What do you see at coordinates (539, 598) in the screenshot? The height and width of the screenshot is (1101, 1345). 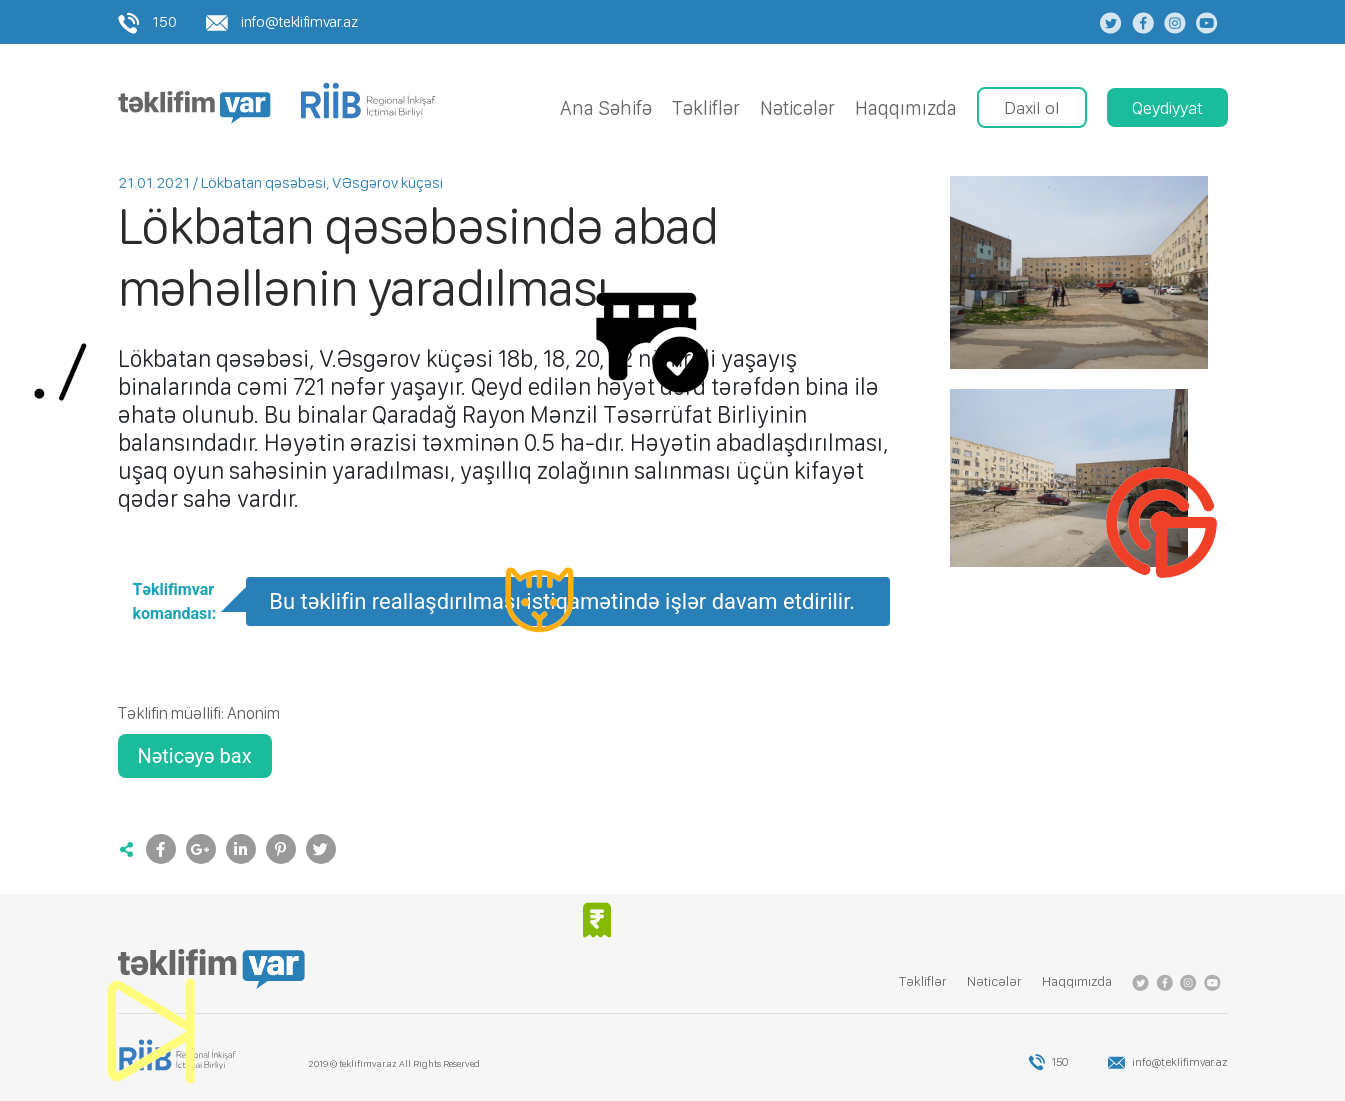 I see `view pet or animal-related content` at bounding box center [539, 598].